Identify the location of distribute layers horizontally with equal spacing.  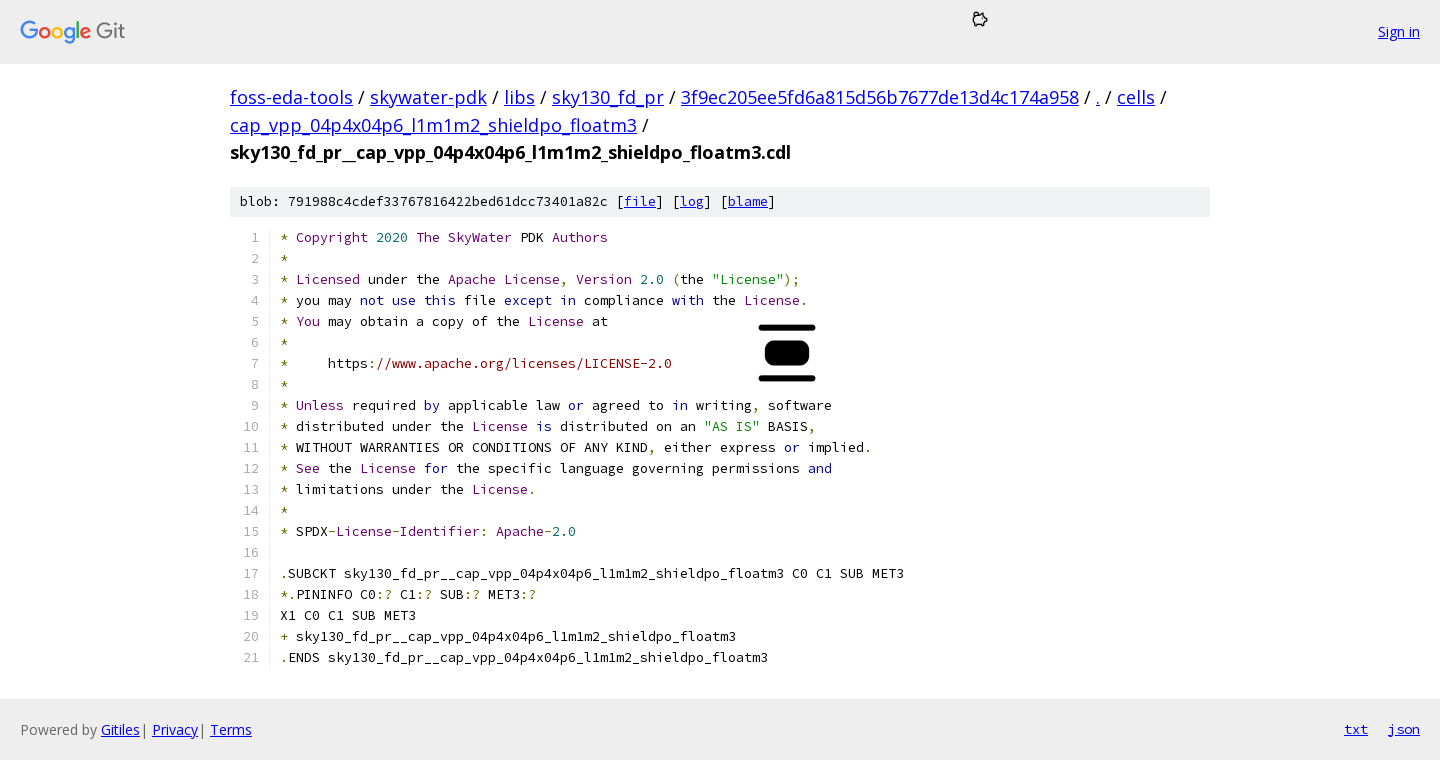
(787, 353).